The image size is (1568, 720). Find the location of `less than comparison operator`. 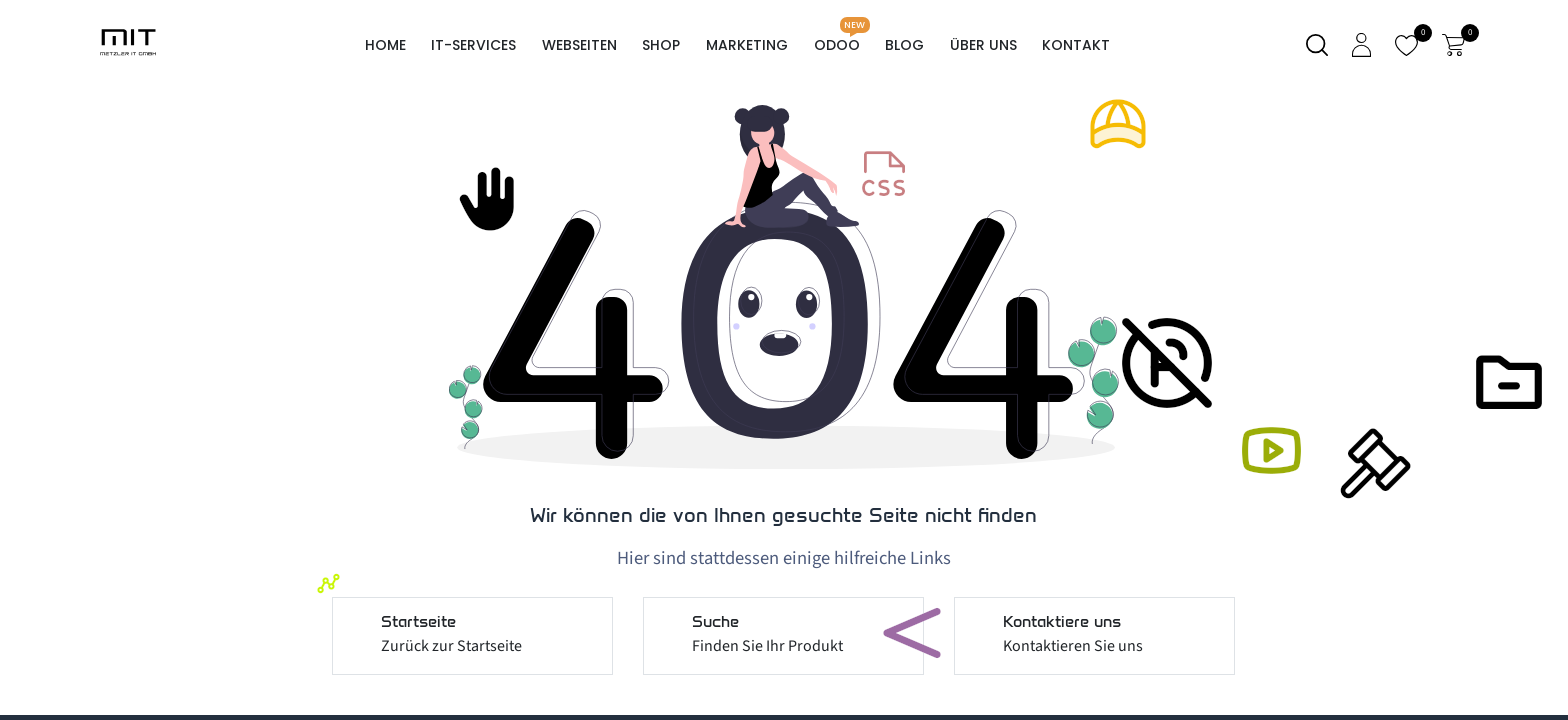

less than comparison operator is located at coordinates (912, 633).